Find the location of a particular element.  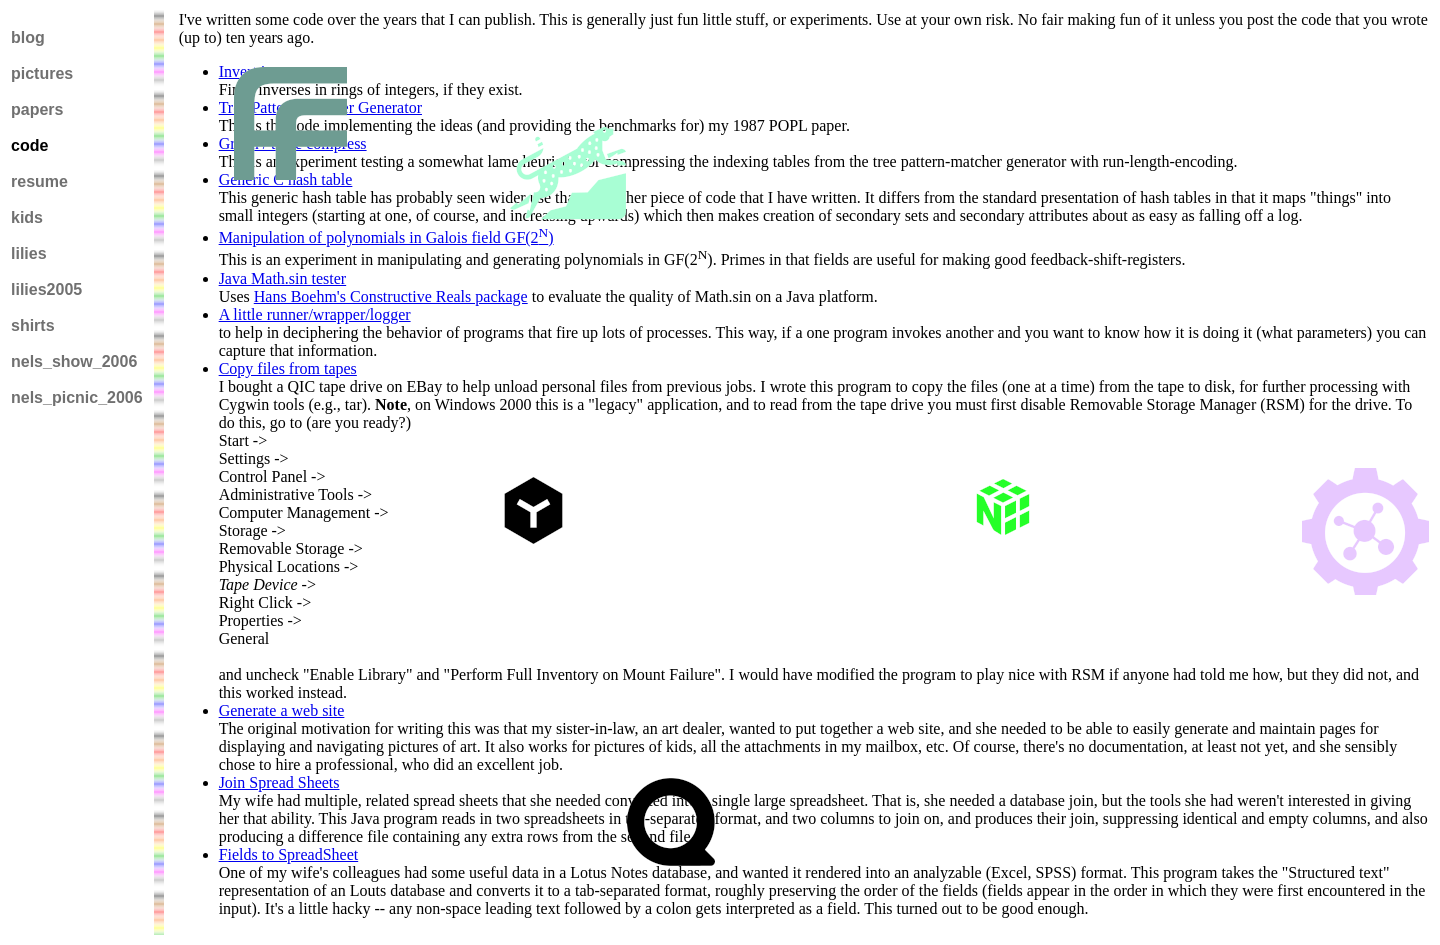

Unity game engine logo is located at coordinates (533, 510).